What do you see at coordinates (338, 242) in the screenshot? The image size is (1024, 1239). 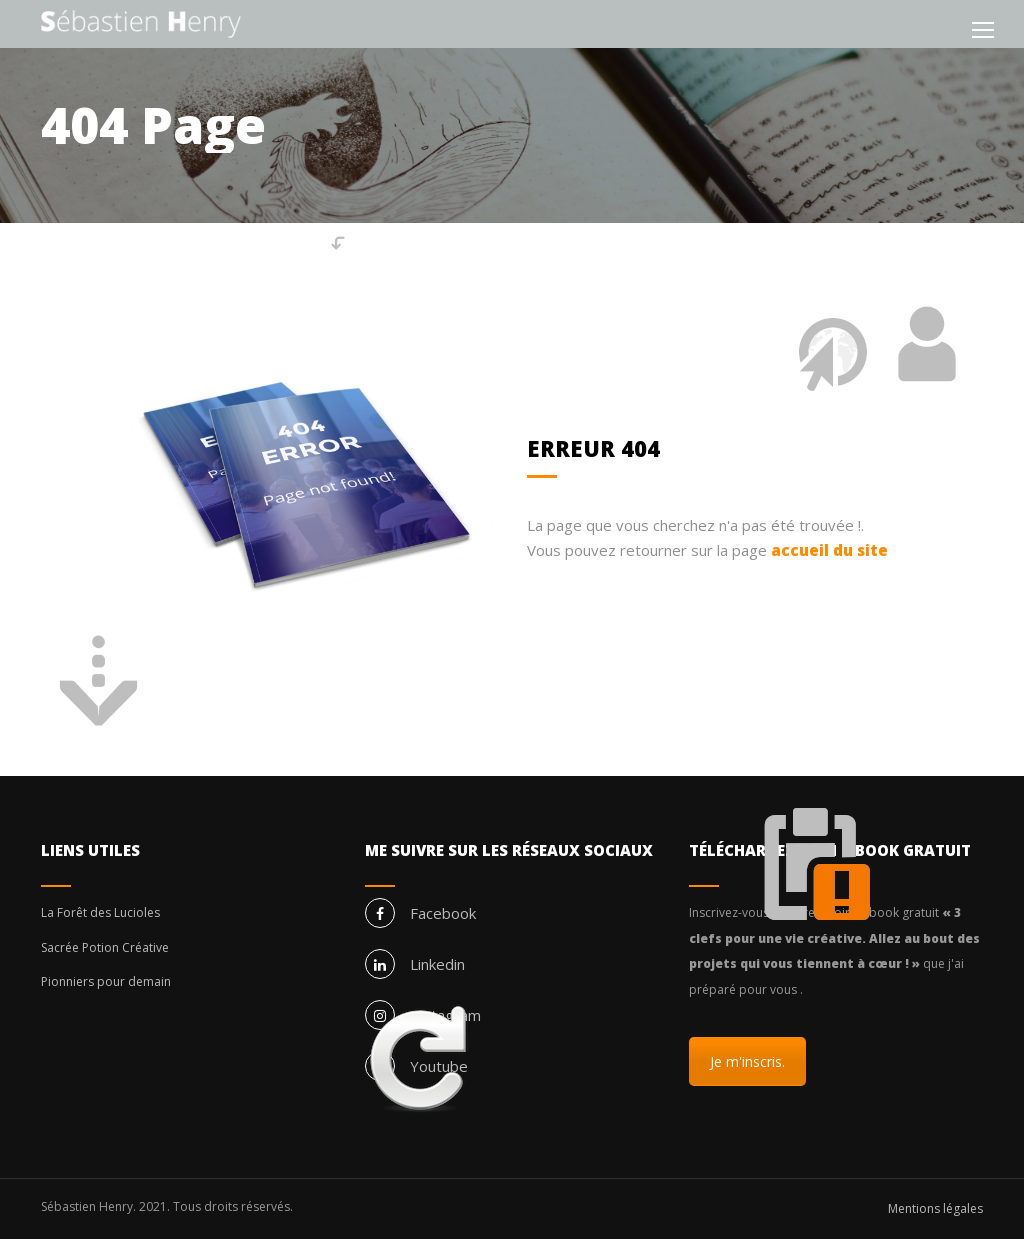 I see `rotate object counterclockwise` at bounding box center [338, 242].